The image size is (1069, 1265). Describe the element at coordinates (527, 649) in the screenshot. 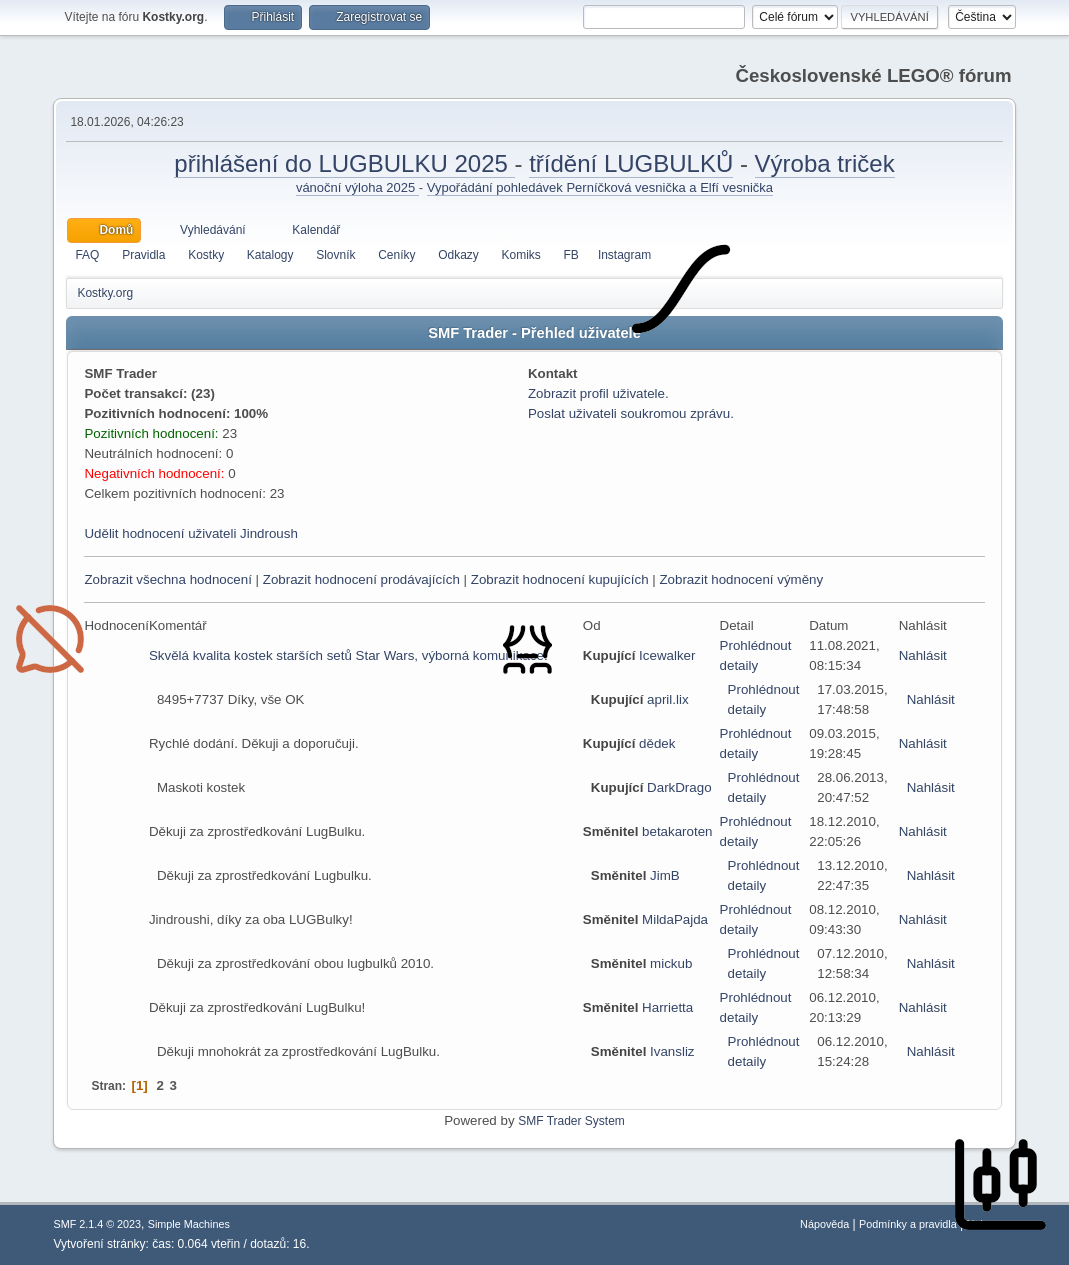

I see `access theater or cinema listings` at that location.